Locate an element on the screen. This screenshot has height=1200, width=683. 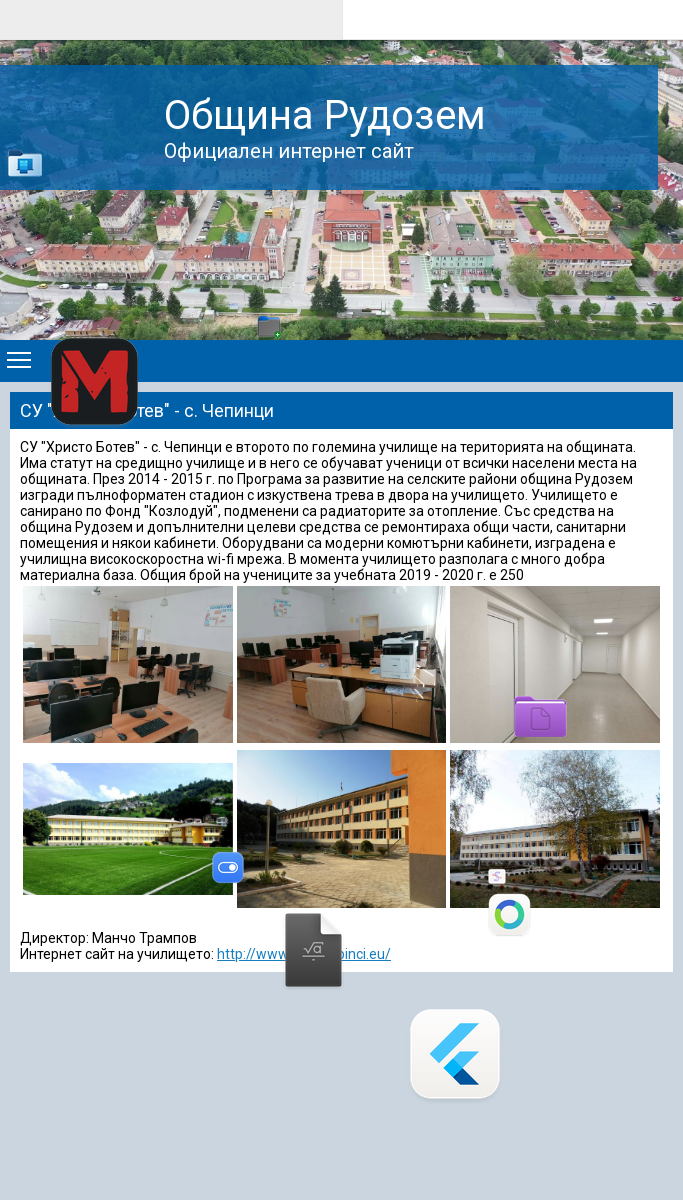
open your documents folder is located at coordinates (540, 716).